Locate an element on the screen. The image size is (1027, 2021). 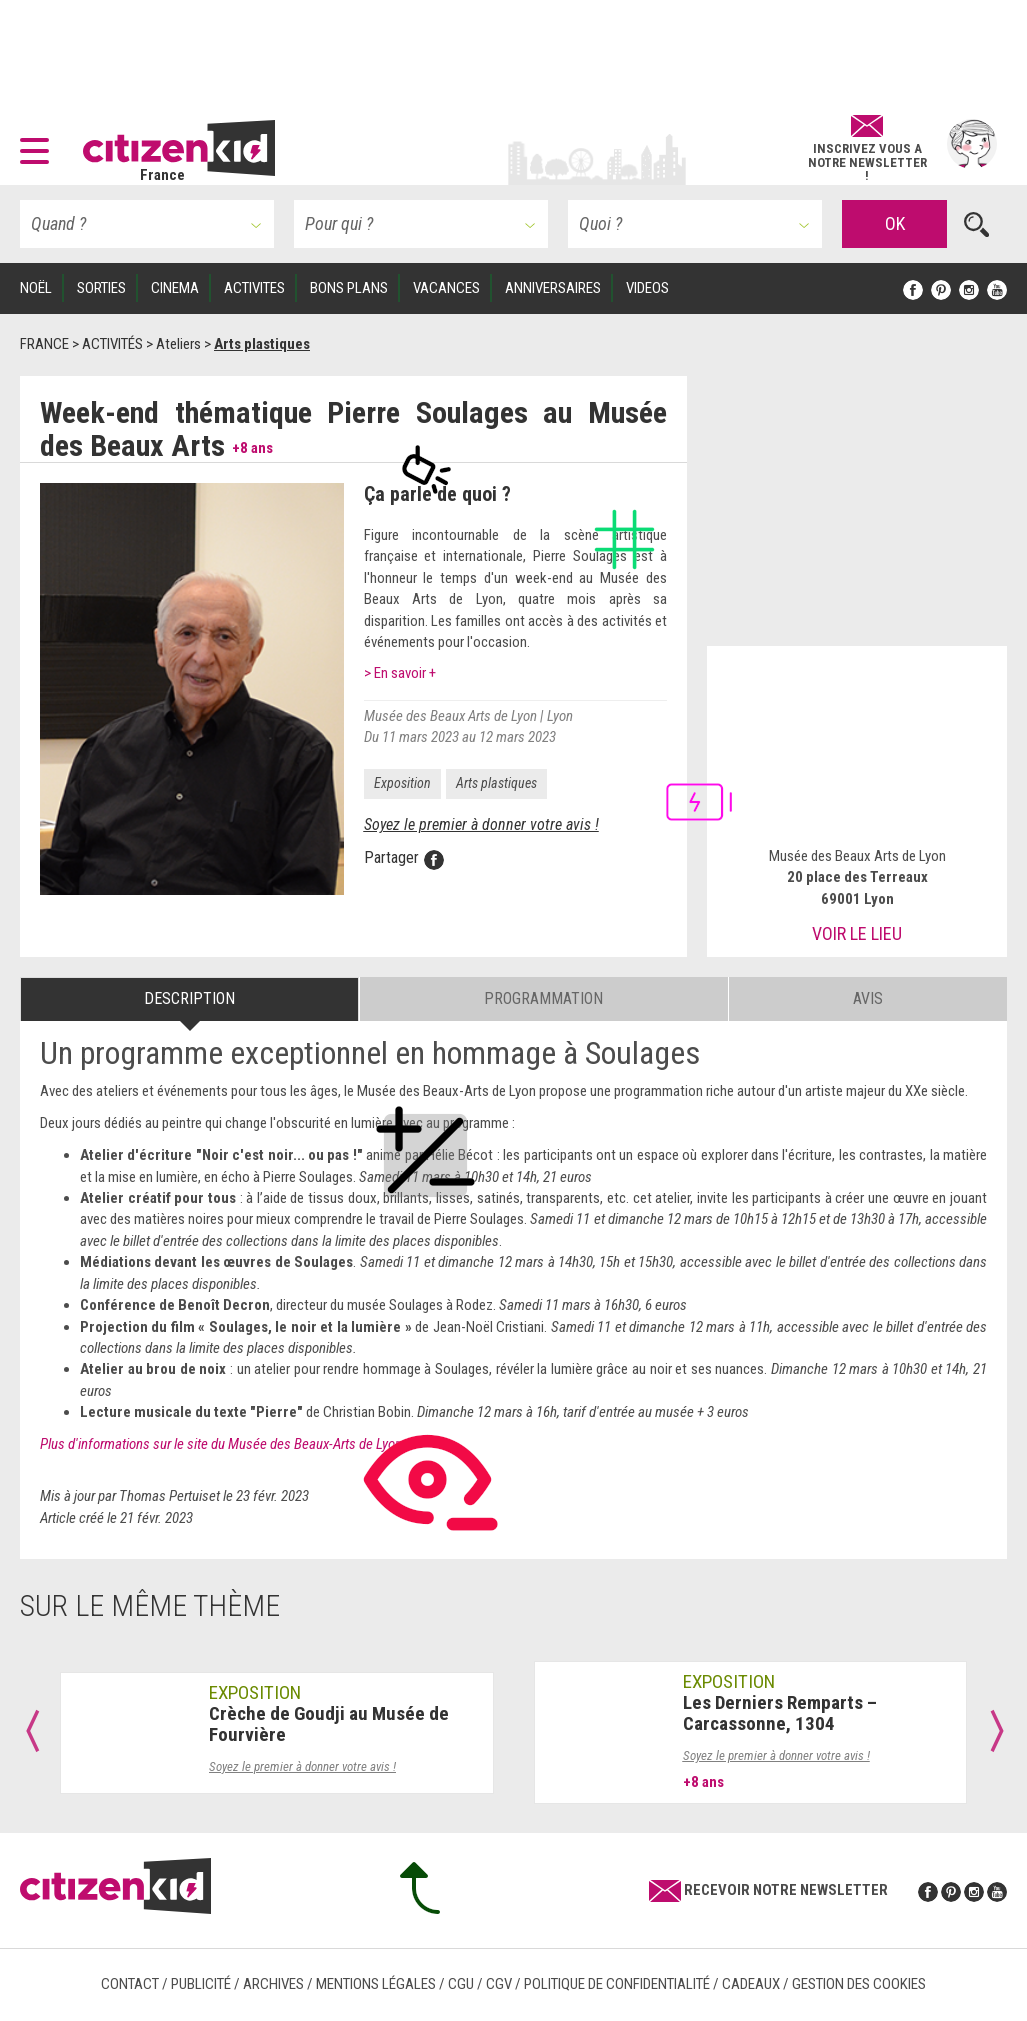
spotlight or highlight feature is located at coordinates (426, 469).